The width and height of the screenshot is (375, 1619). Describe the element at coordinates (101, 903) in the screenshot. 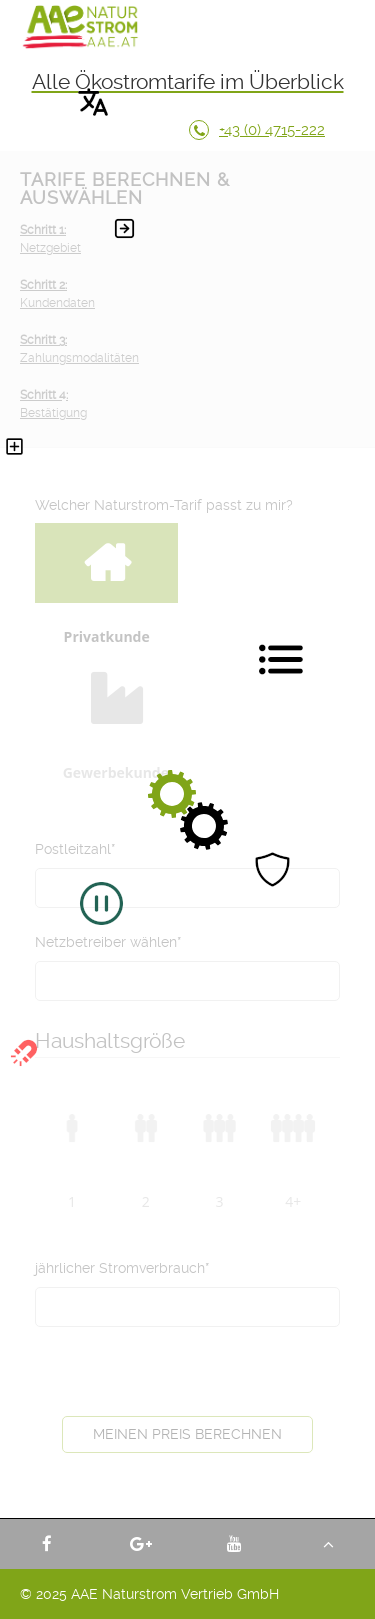

I see `pause media playback` at that location.